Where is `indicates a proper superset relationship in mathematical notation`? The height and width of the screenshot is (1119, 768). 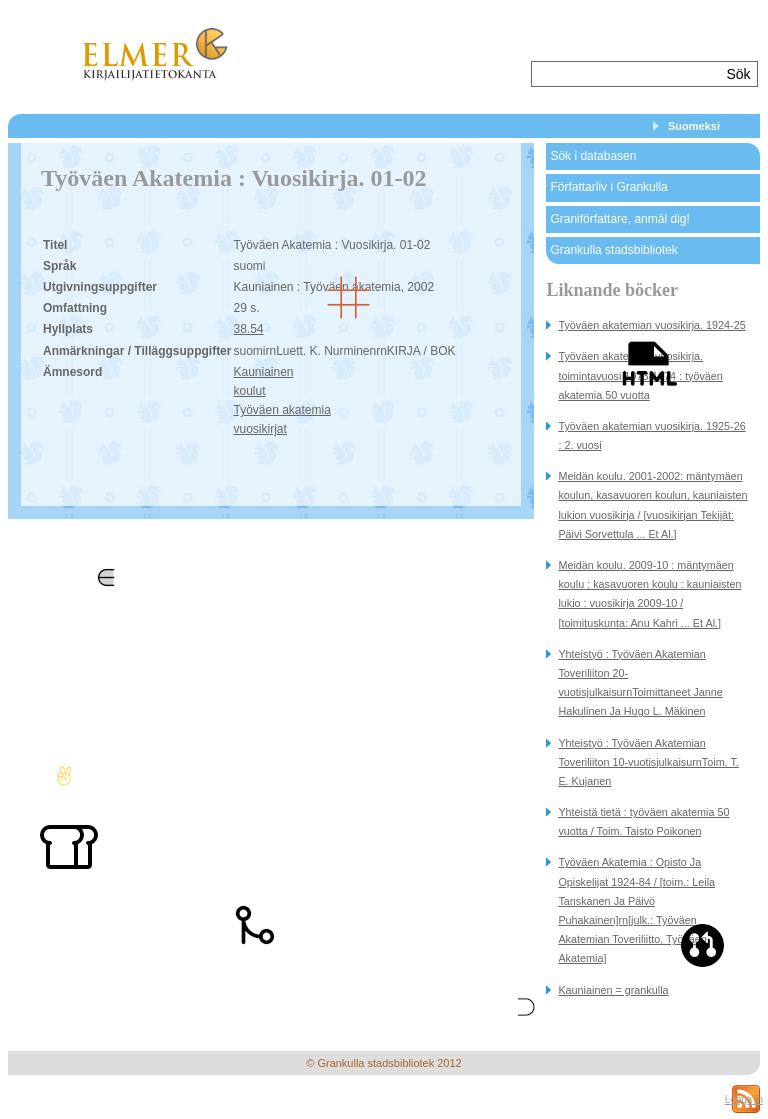 indicates a proper superset relationship in mathematical notation is located at coordinates (525, 1007).